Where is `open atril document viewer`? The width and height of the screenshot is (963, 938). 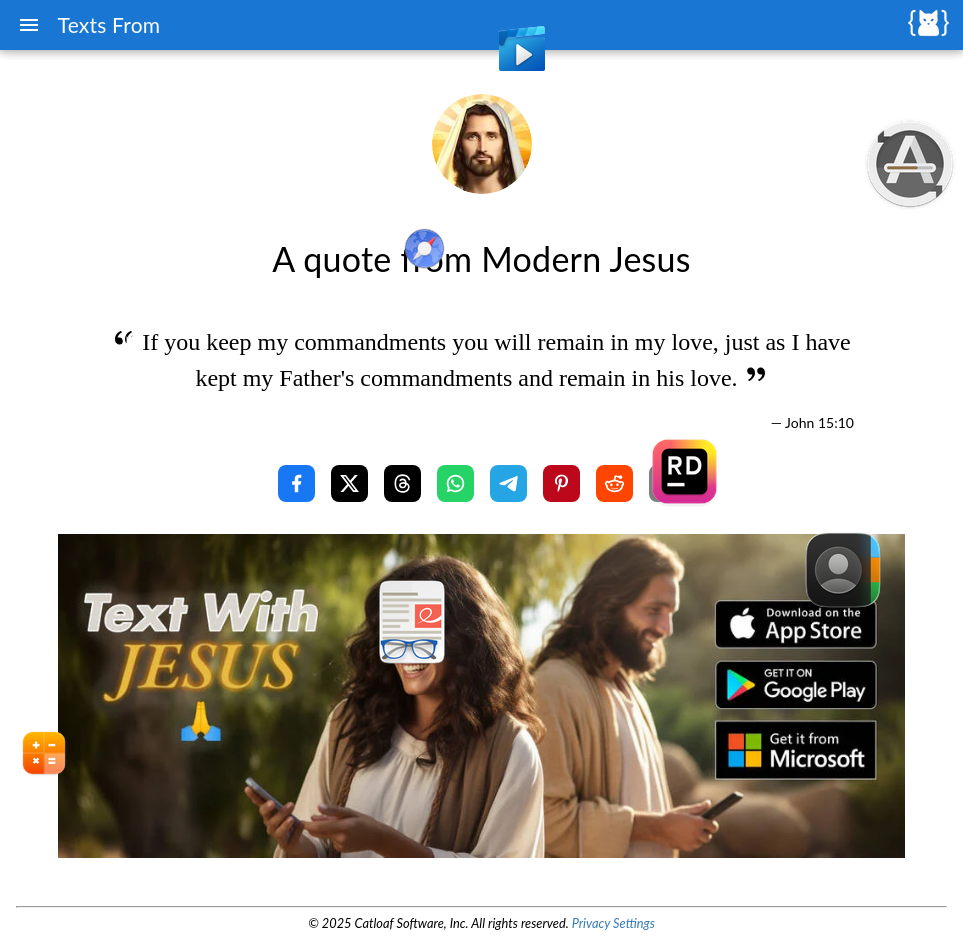 open atril document viewer is located at coordinates (412, 622).